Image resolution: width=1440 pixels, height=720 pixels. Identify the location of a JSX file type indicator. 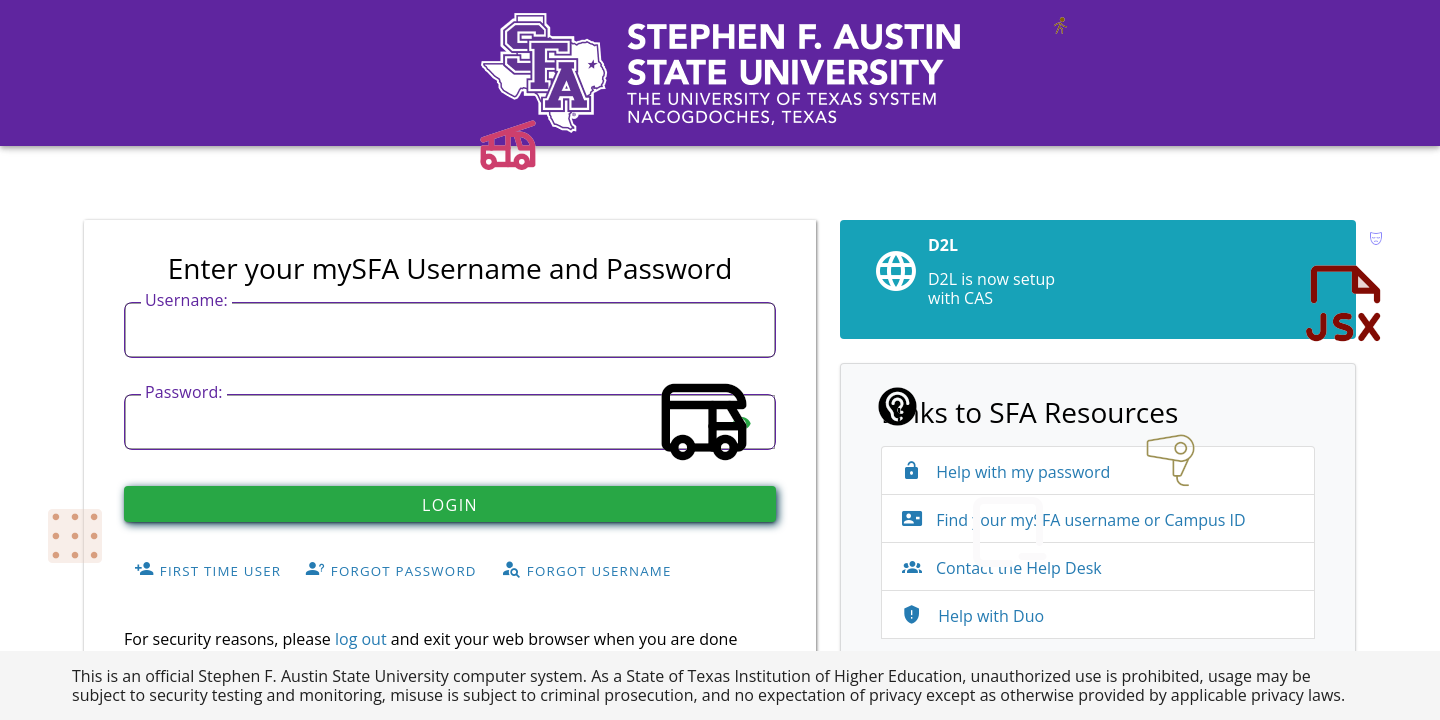
(1345, 306).